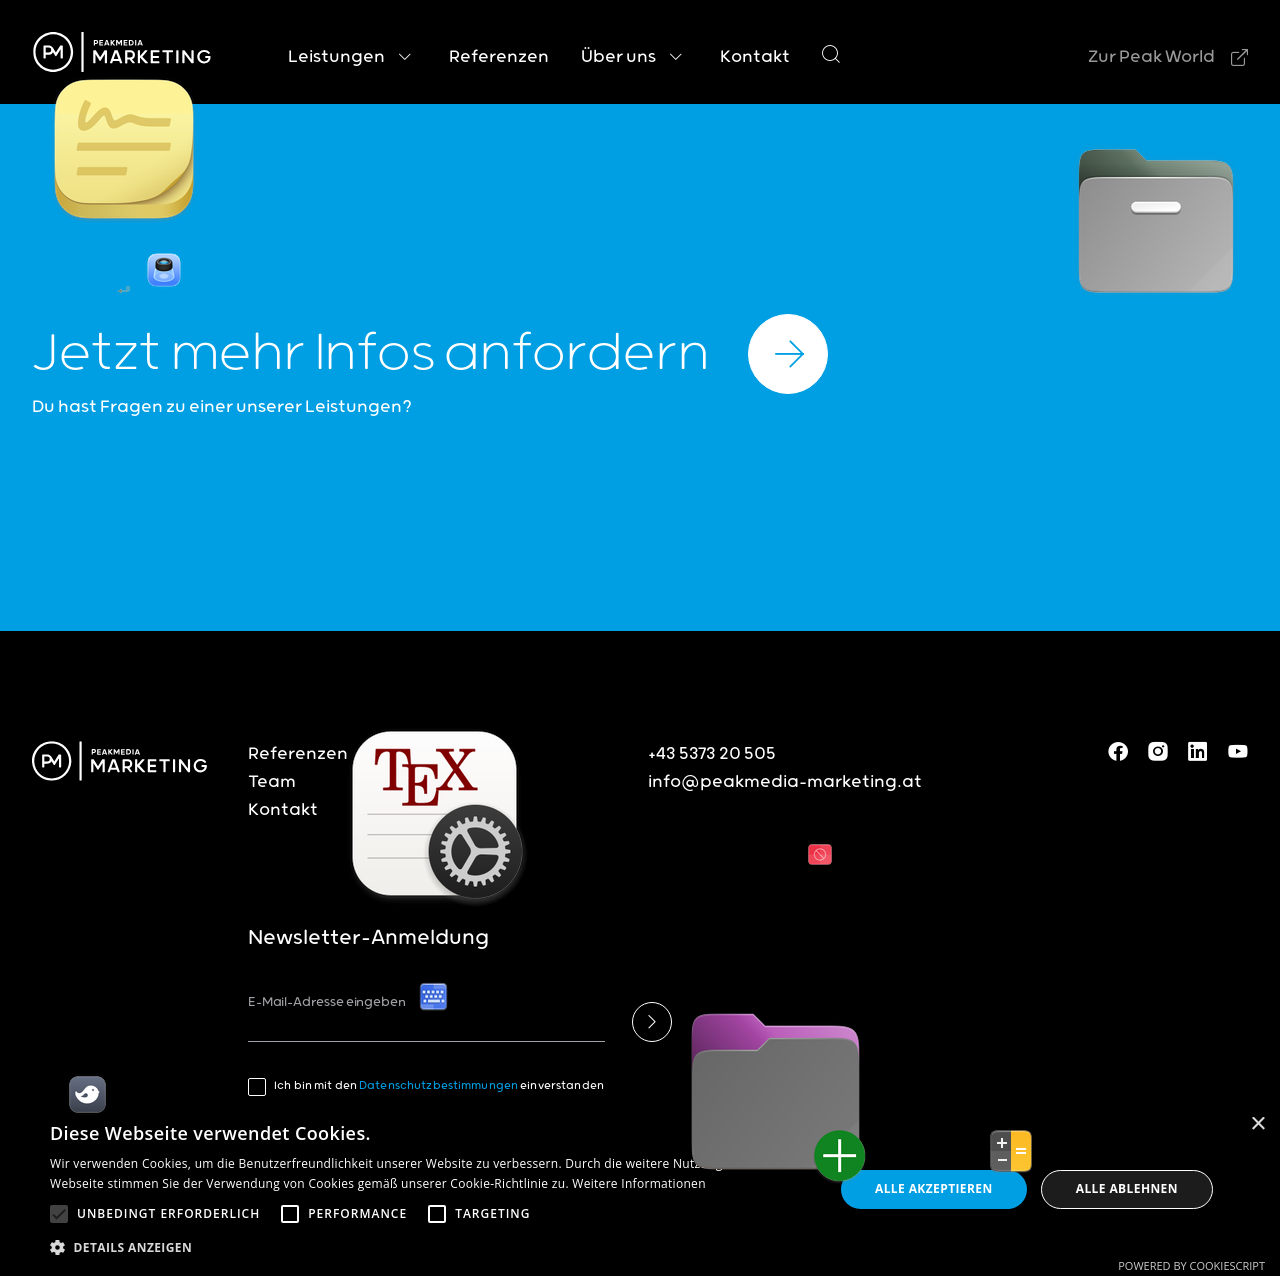 The width and height of the screenshot is (1280, 1276). I want to click on launch the budgie desktop environment, so click(87, 1094).